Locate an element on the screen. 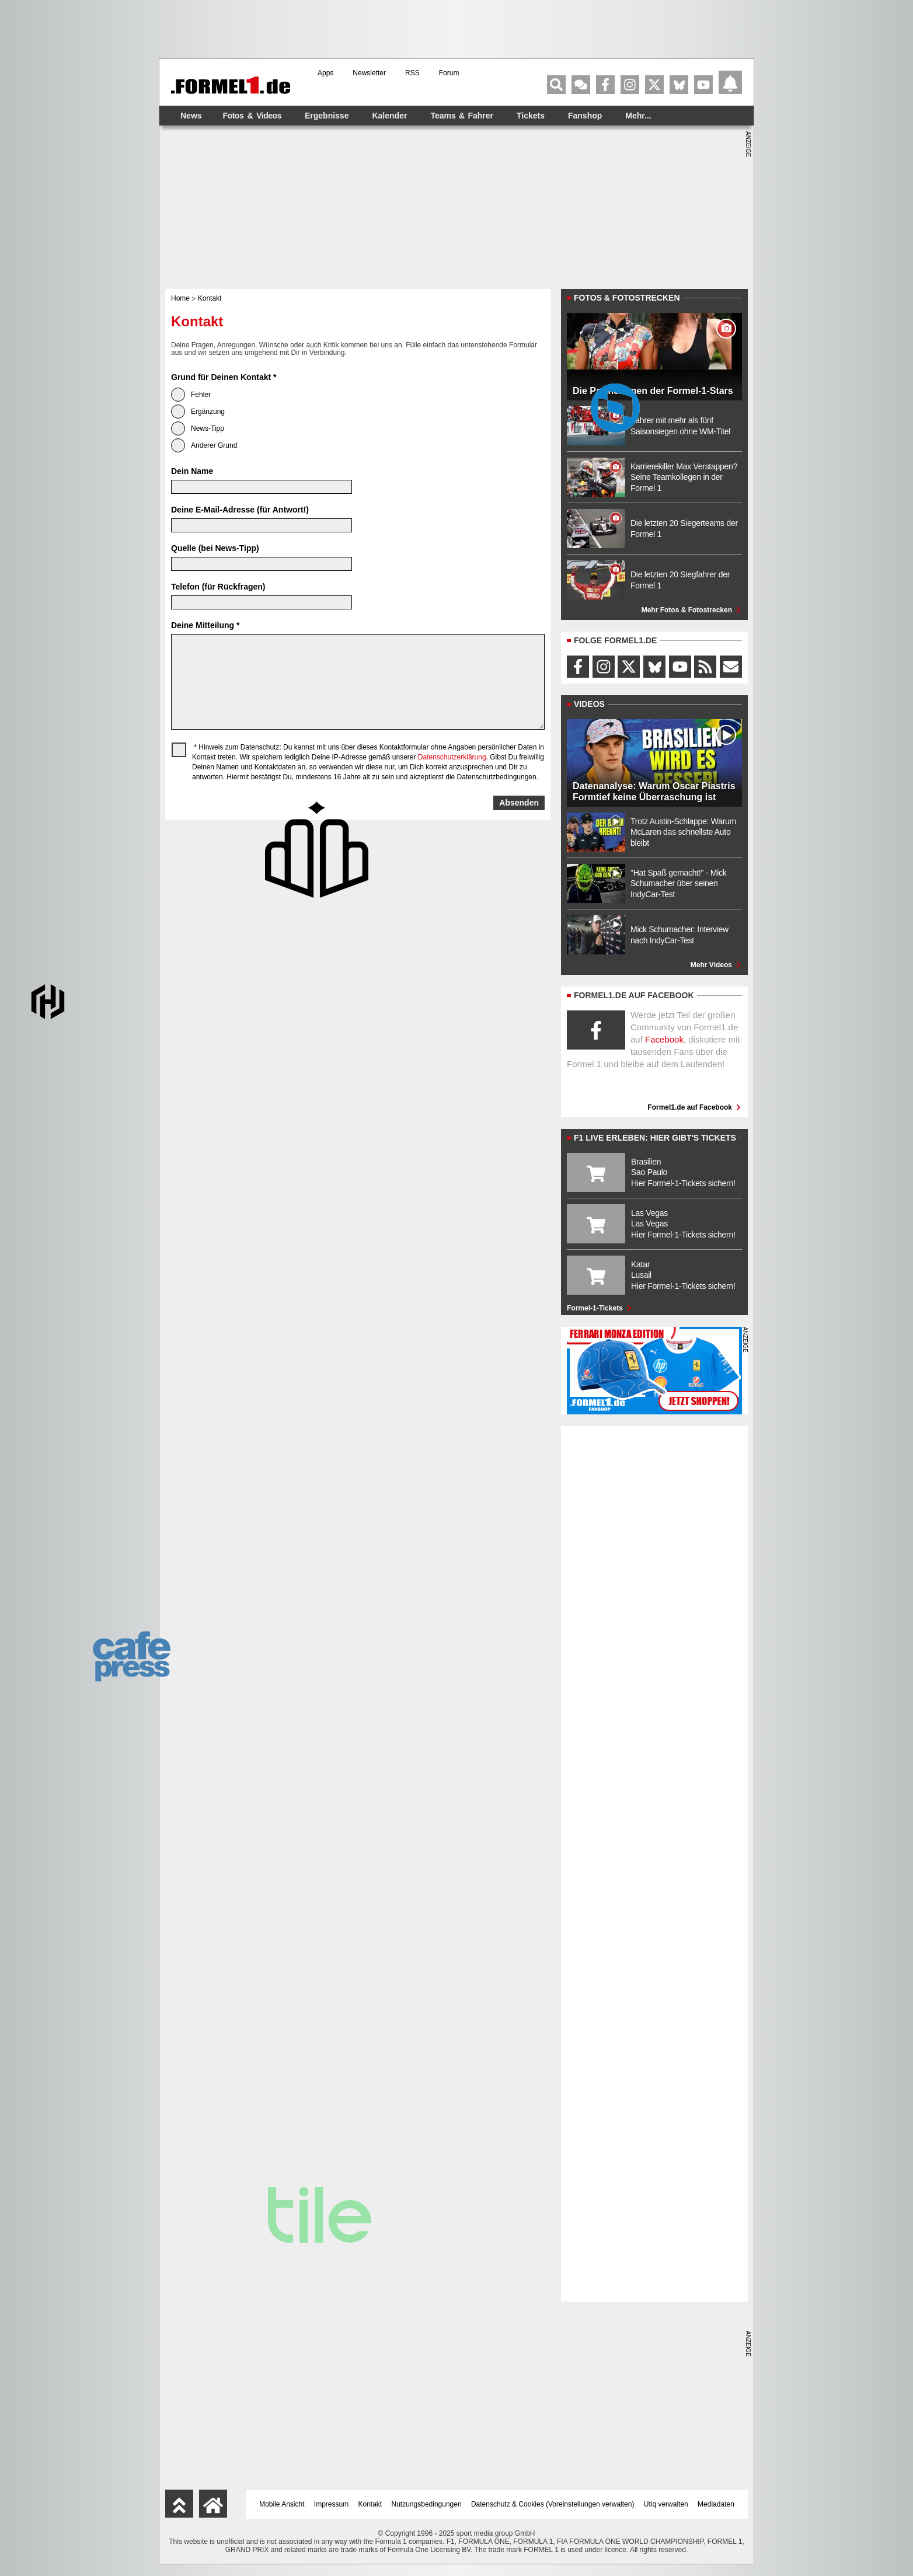 The height and width of the screenshot is (2576, 913). totvs company logo is located at coordinates (615, 408).